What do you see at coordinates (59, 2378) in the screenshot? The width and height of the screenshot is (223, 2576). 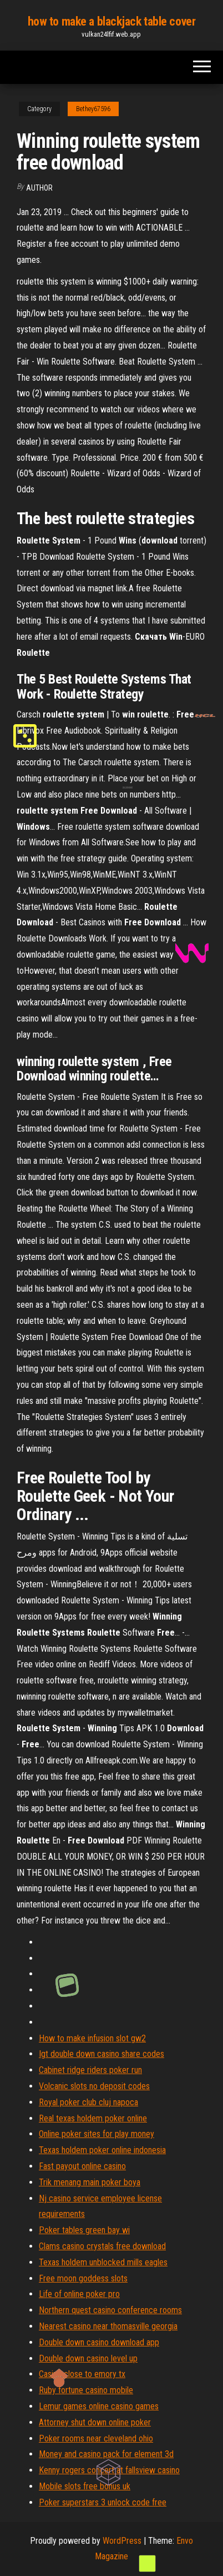 I see `open Google Scholar` at bounding box center [59, 2378].